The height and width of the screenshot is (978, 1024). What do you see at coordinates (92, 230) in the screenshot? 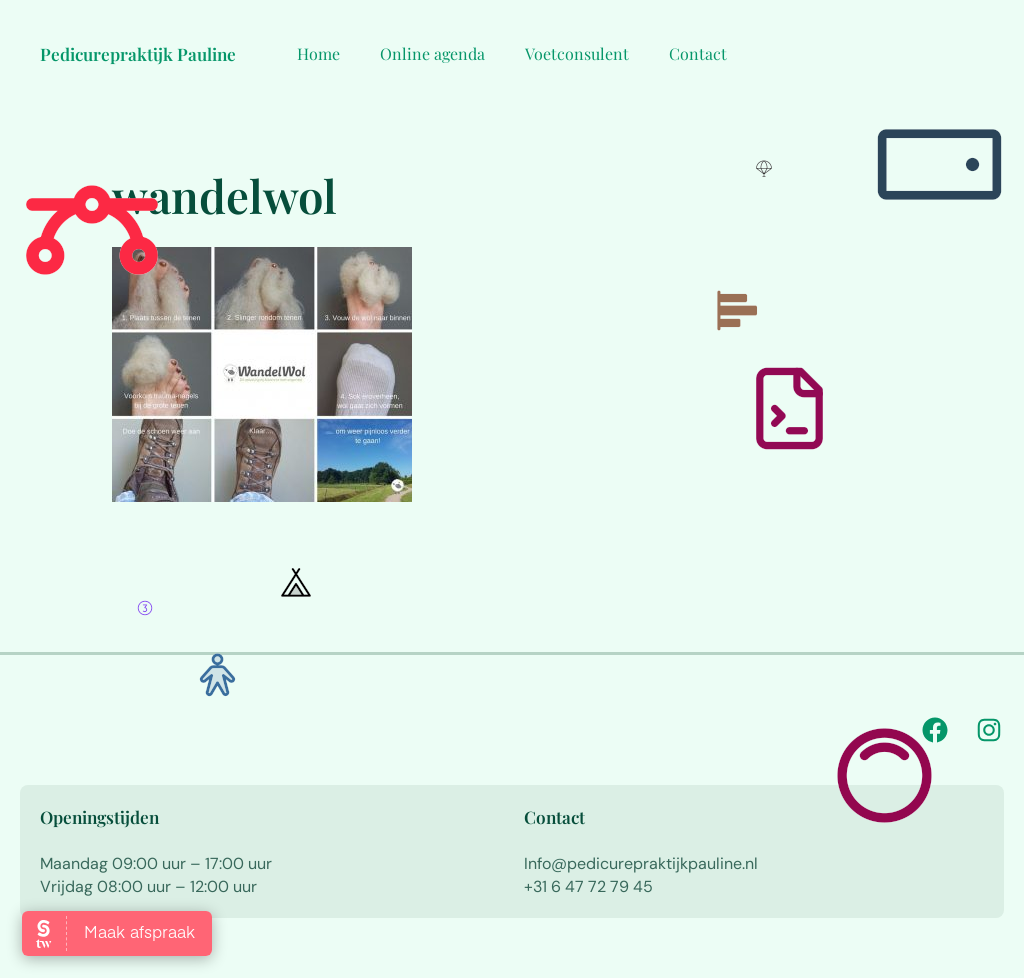
I see `edit vector path or bezier curve` at bounding box center [92, 230].